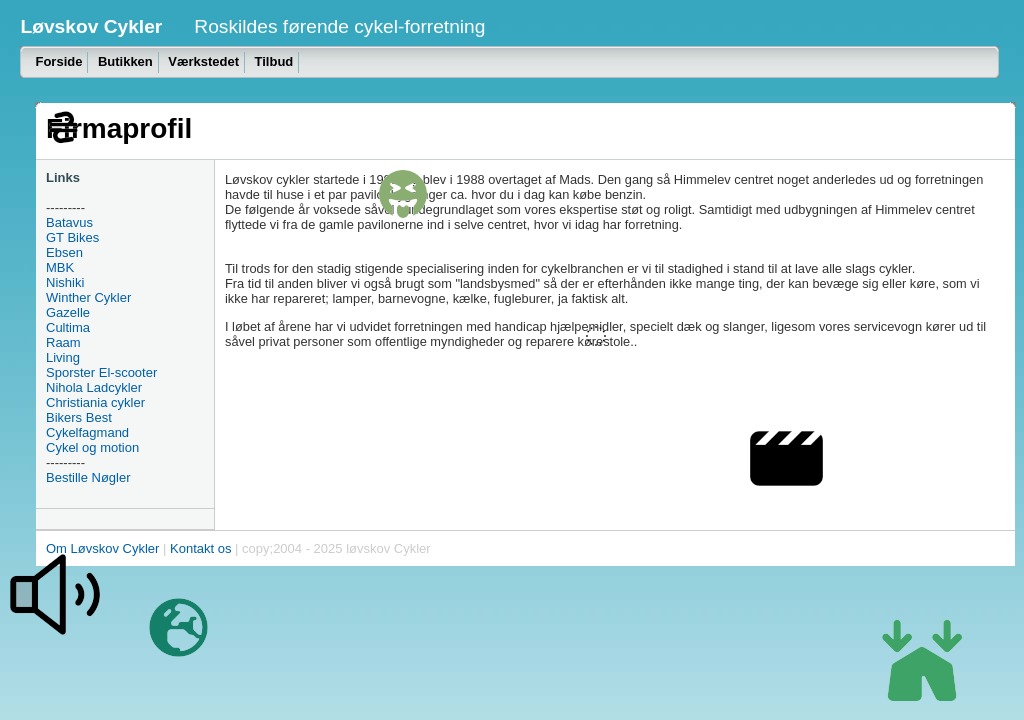 The height and width of the screenshot is (720, 1024). What do you see at coordinates (786, 458) in the screenshot?
I see `access video or film content` at bounding box center [786, 458].